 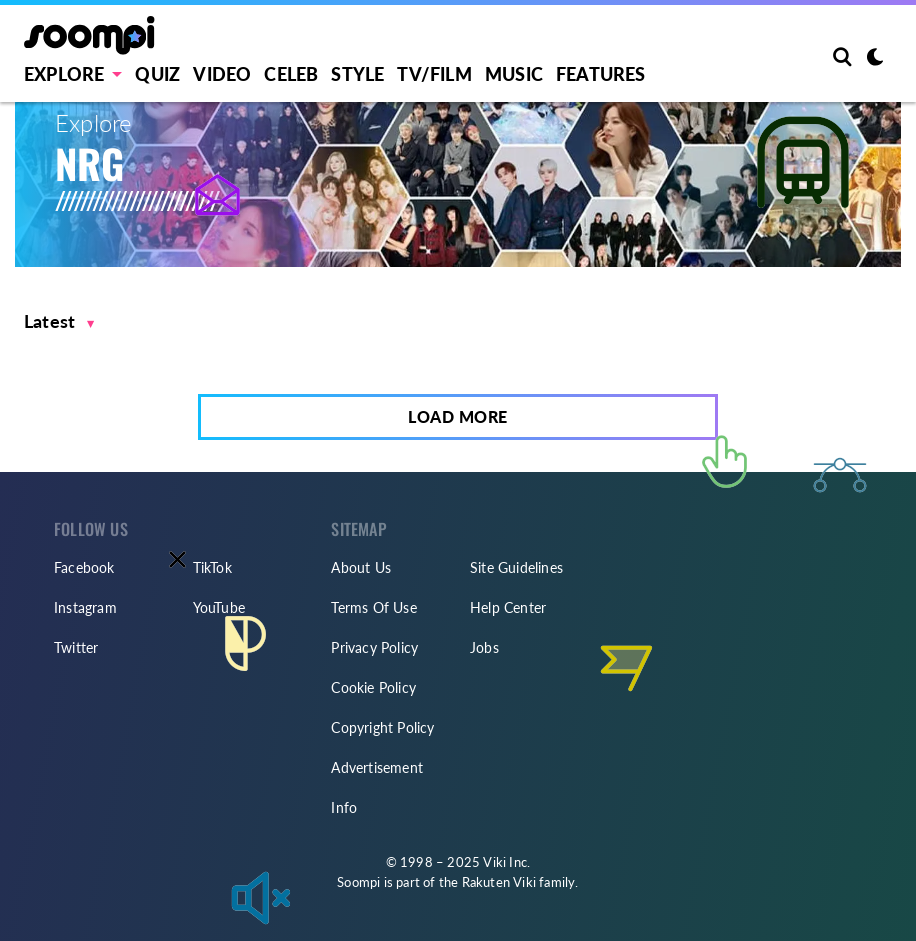 What do you see at coordinates (624, 665) in the screenshot?
I see `flag or bookmark an item` at bounding box center [624, 665].